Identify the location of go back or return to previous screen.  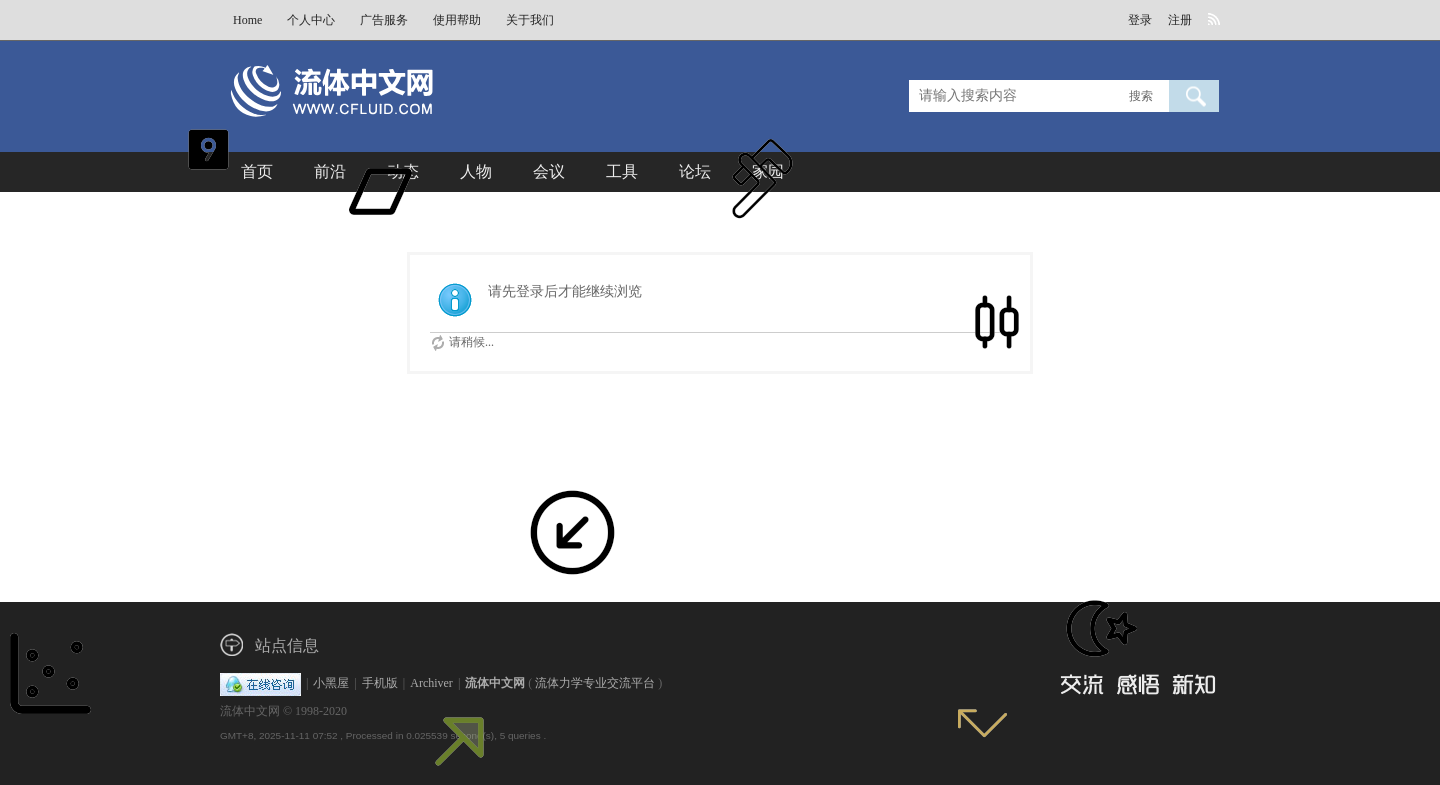
(982, 721).